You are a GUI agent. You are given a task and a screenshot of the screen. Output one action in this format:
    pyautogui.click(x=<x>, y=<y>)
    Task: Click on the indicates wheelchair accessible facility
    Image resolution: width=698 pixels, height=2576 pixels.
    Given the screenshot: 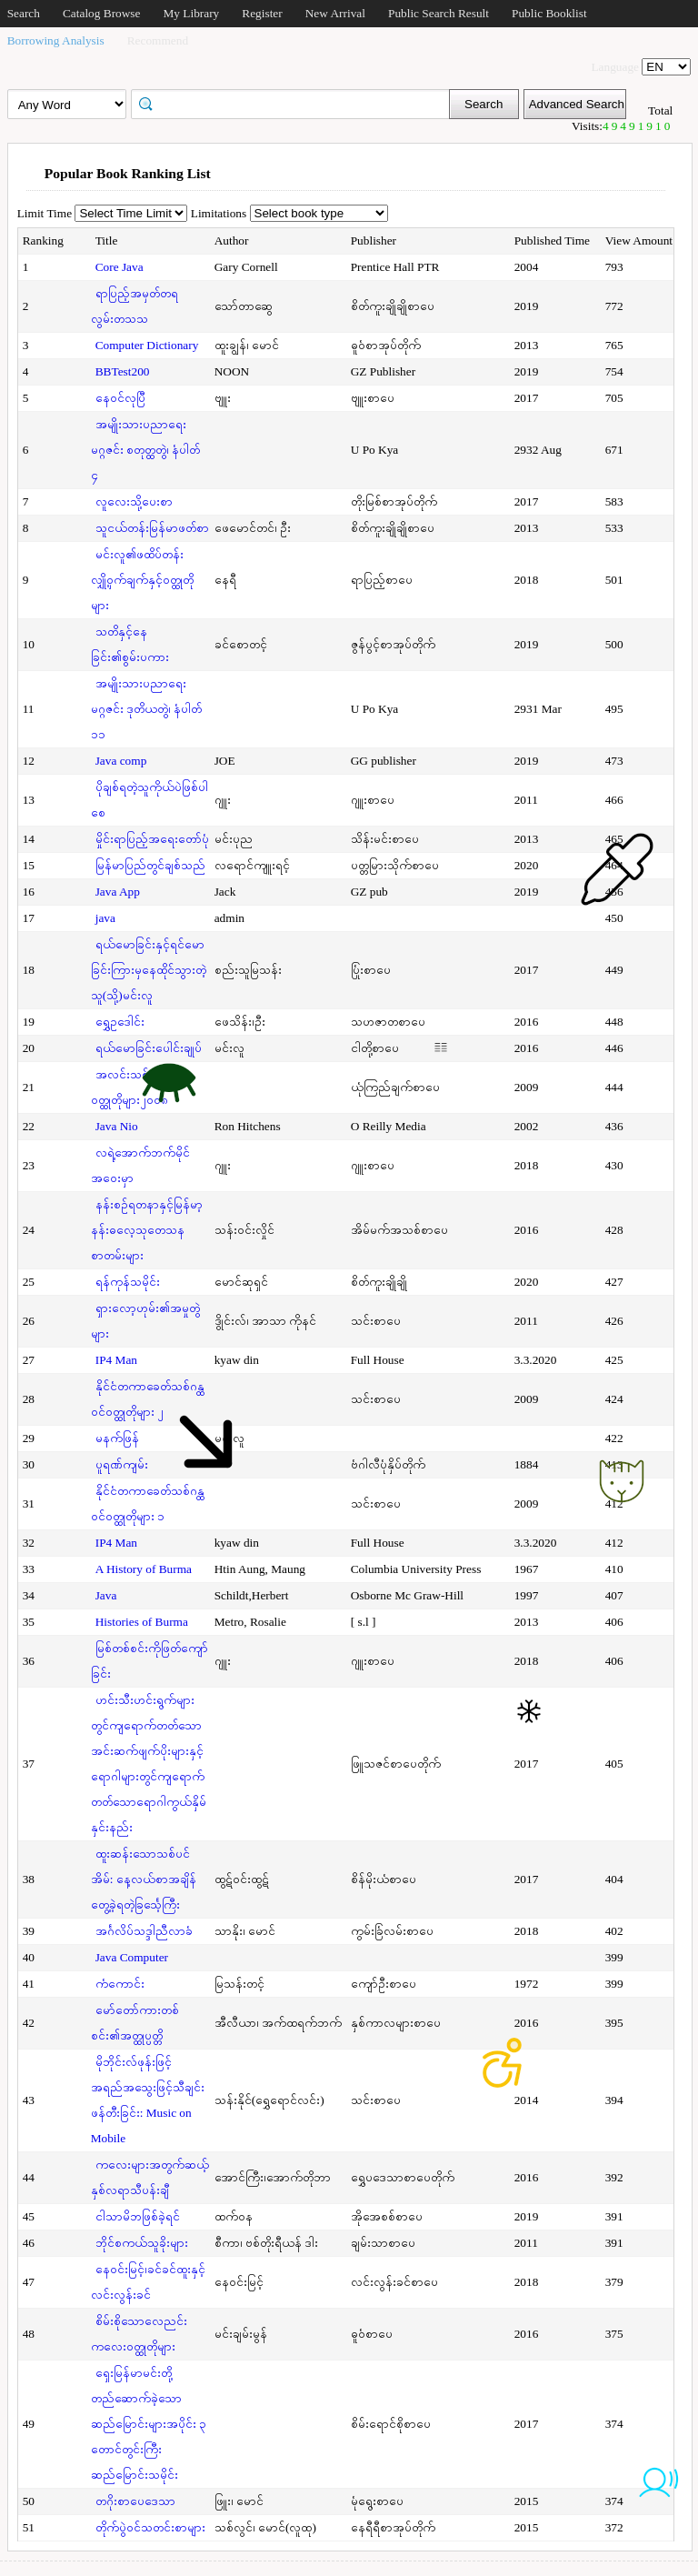 What is the action you would take?
    pyautogui.click(x=503, y=2063)
    